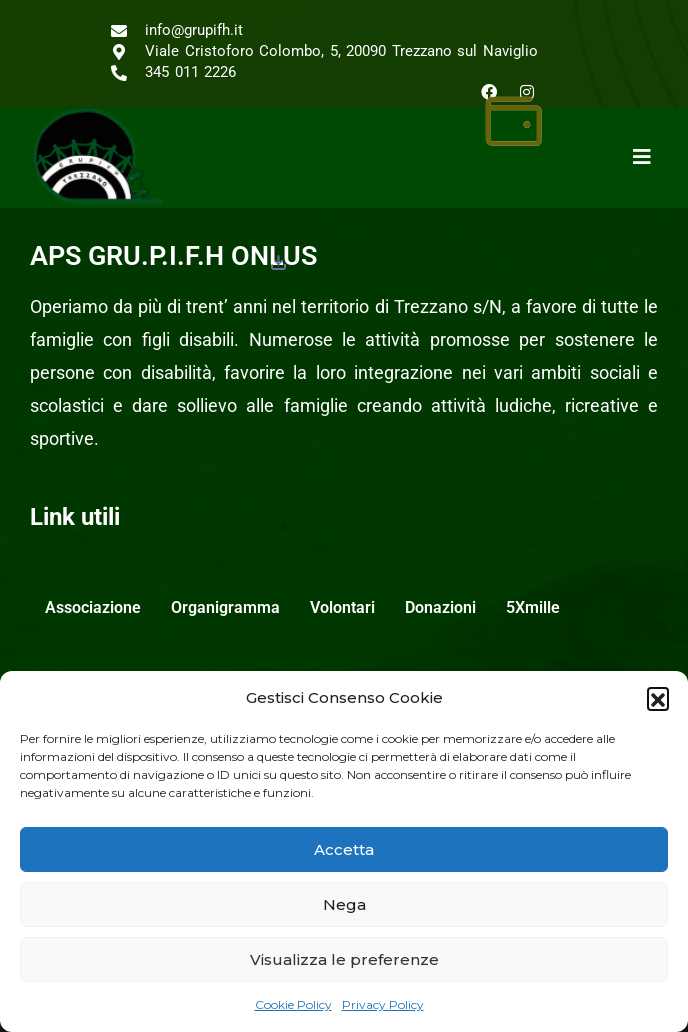  I want to click on download a file or content, so click(278, 262).